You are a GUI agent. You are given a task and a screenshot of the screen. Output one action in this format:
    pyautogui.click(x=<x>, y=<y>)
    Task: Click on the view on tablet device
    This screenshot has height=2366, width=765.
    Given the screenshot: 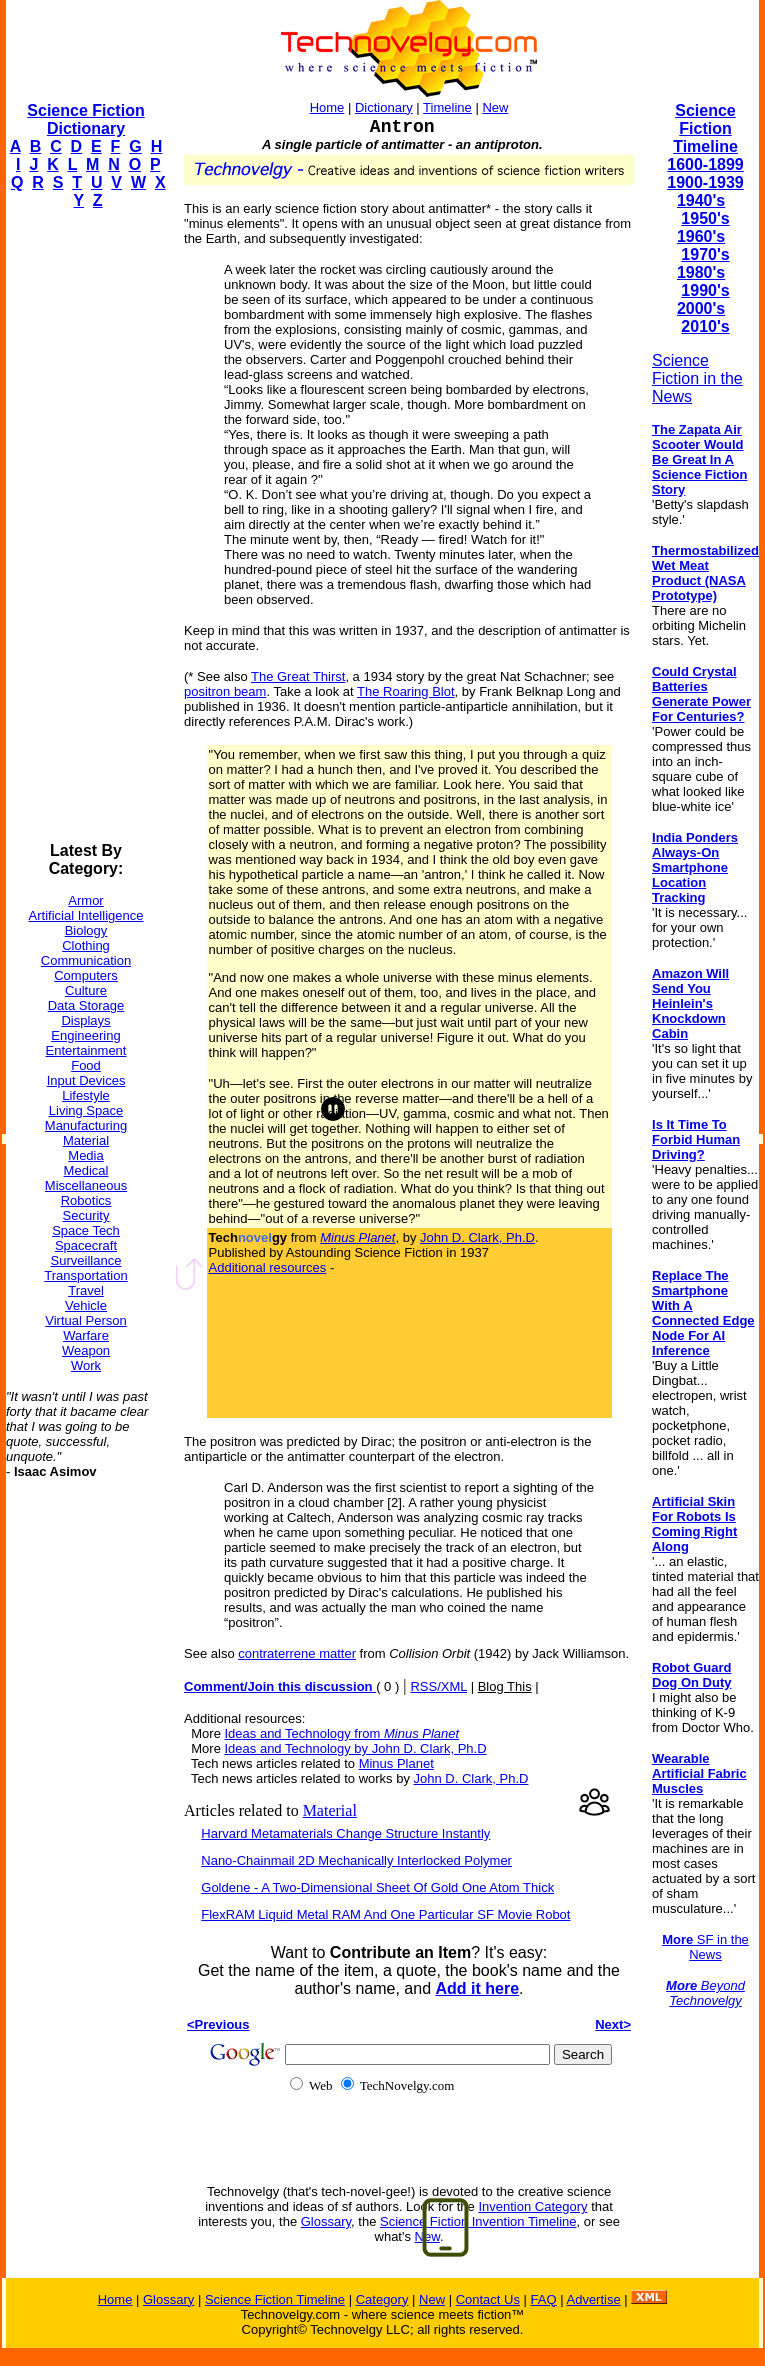 What is the action you would take?
    pyautogui.click(x=445, y=2227)
    